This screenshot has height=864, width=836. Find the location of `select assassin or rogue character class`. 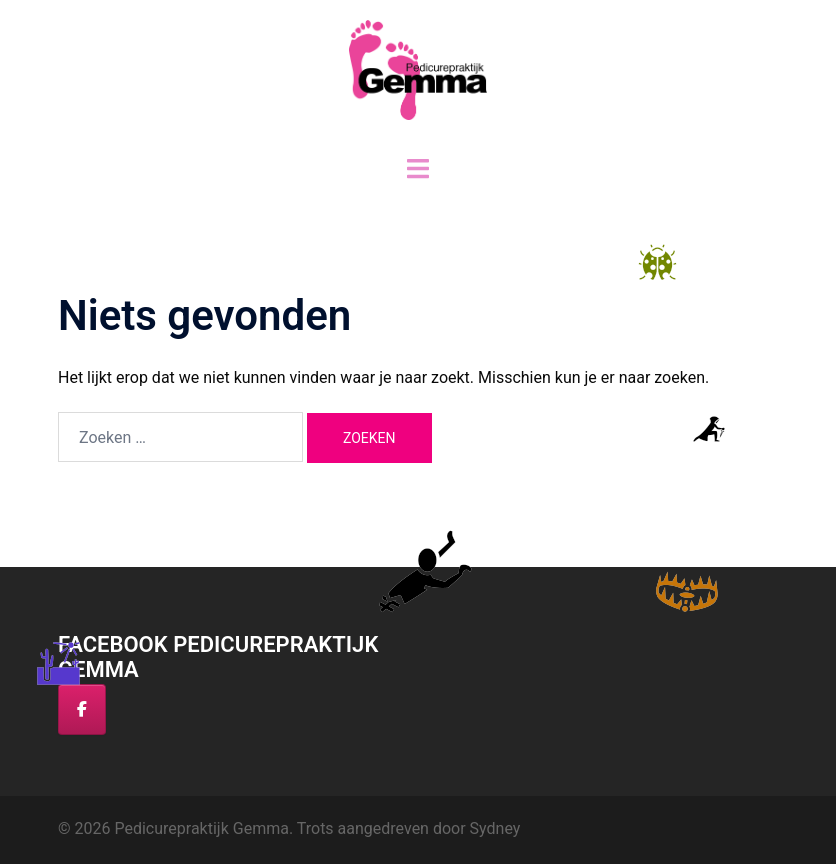

select assassin or rogue character class is located at coordinates (709, 429).